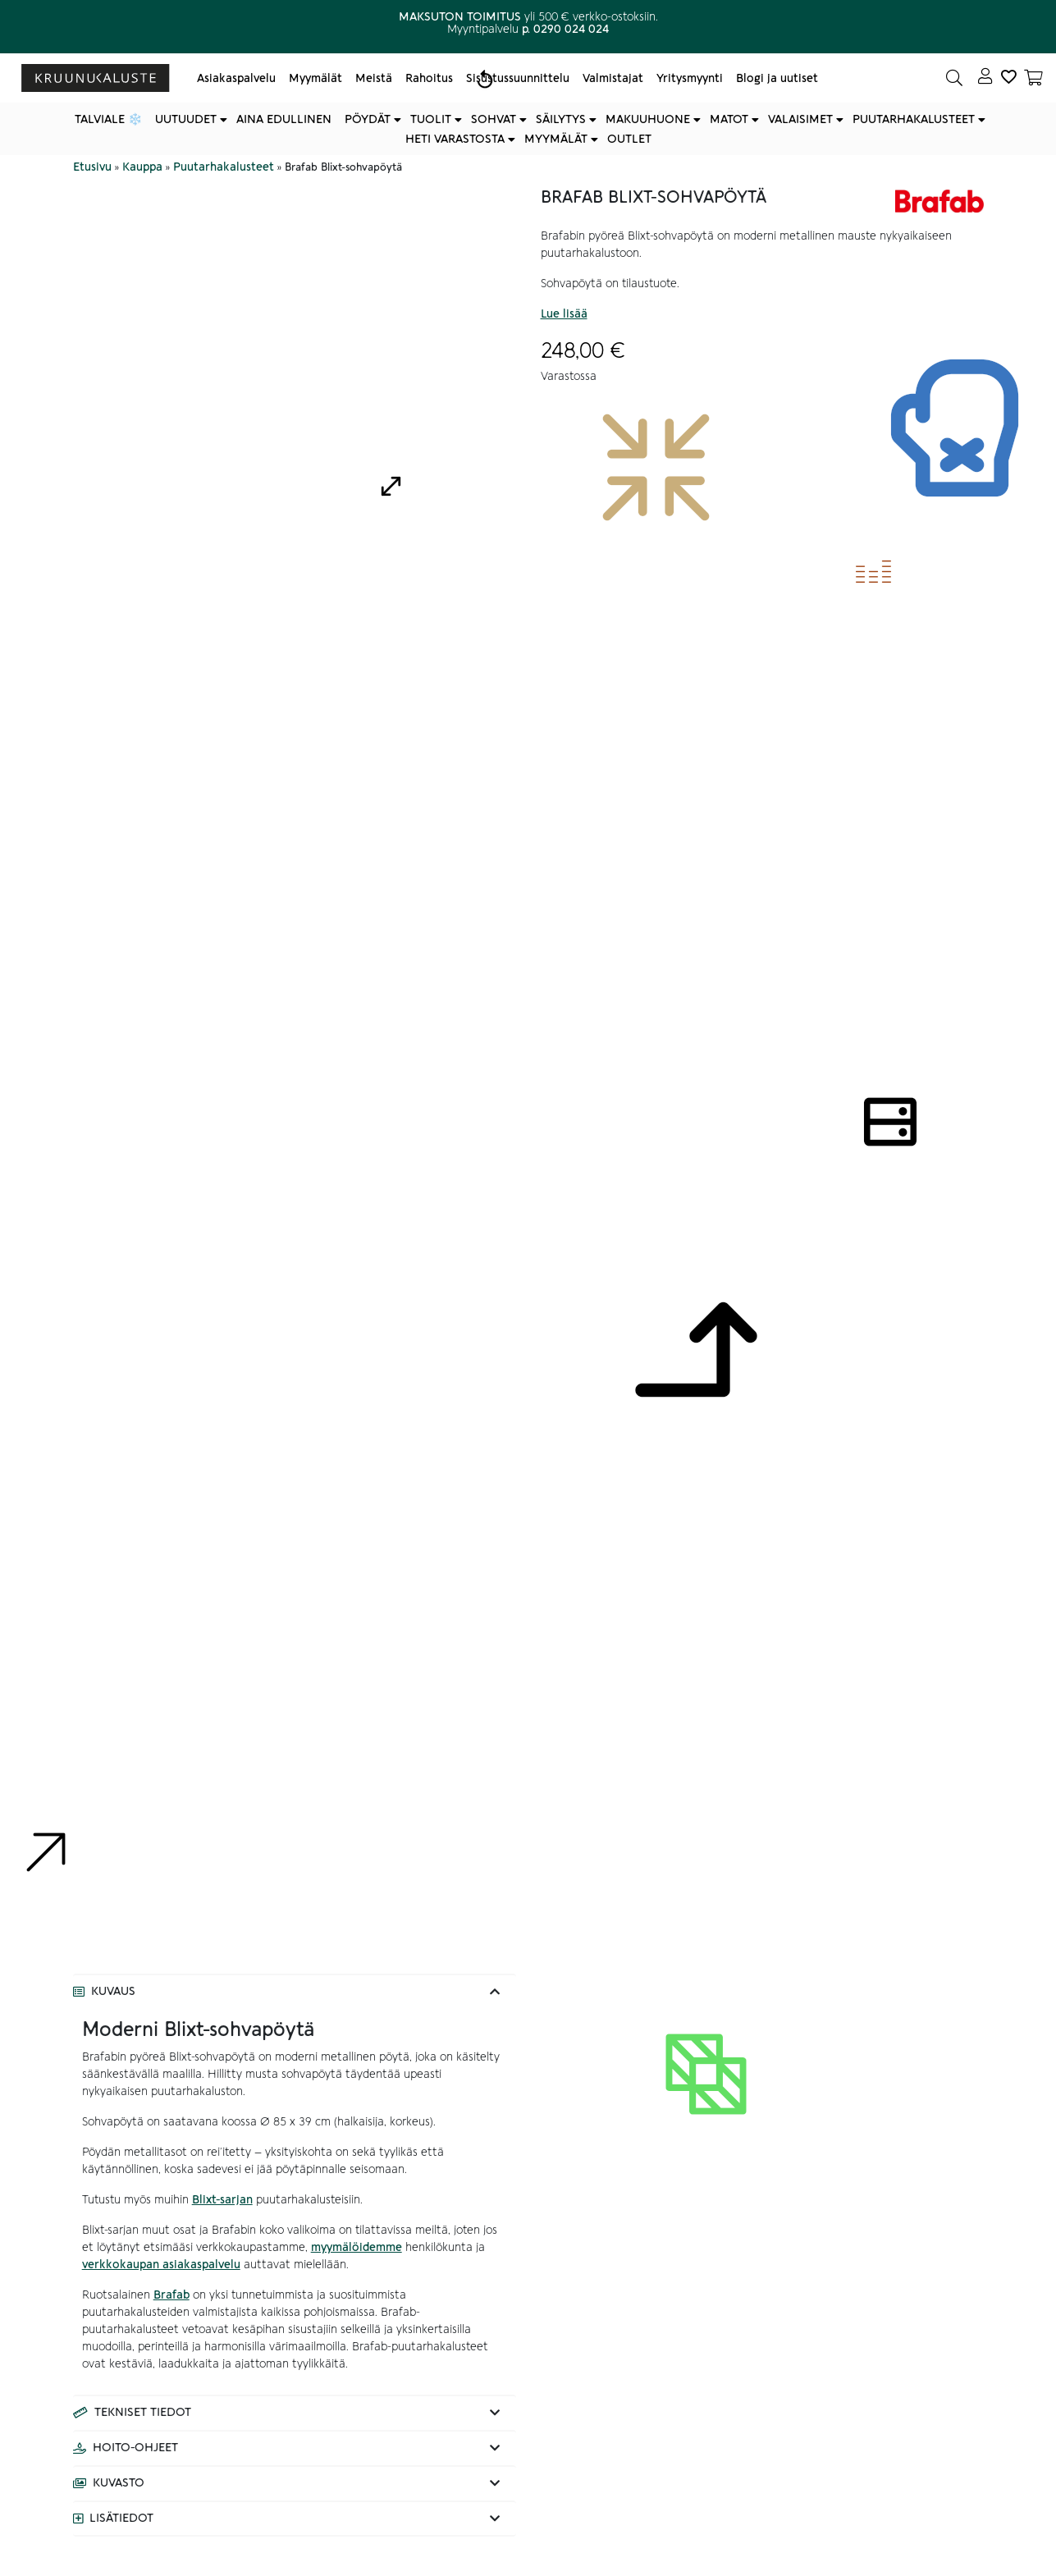 The image size is (1056, 2576). I want to click on redirect or branch off to a new path, so click(701, 1354).